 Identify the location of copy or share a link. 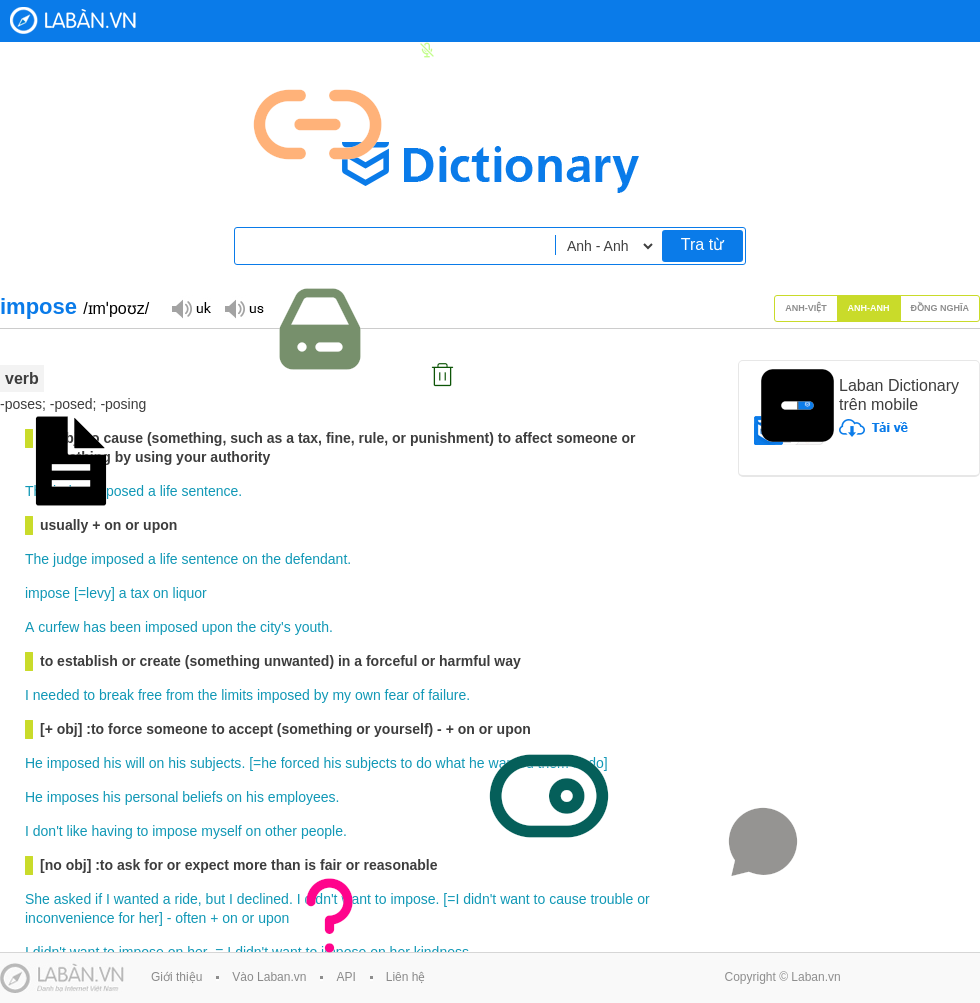
(317, 124).